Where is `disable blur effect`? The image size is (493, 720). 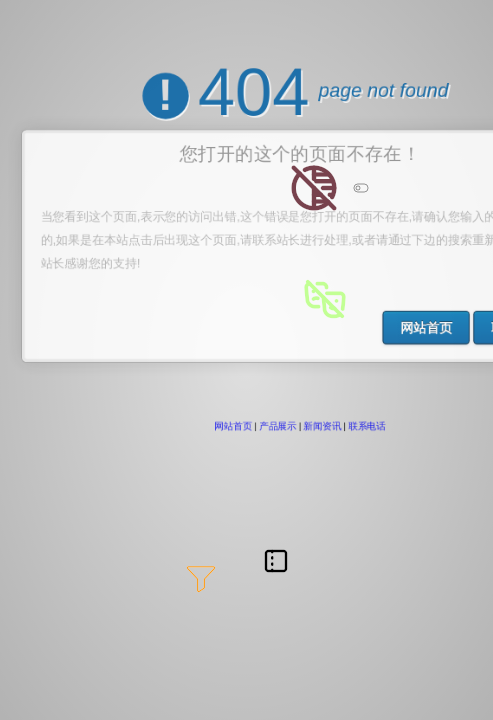
disable blur effect is located at coordinates (314, 188).